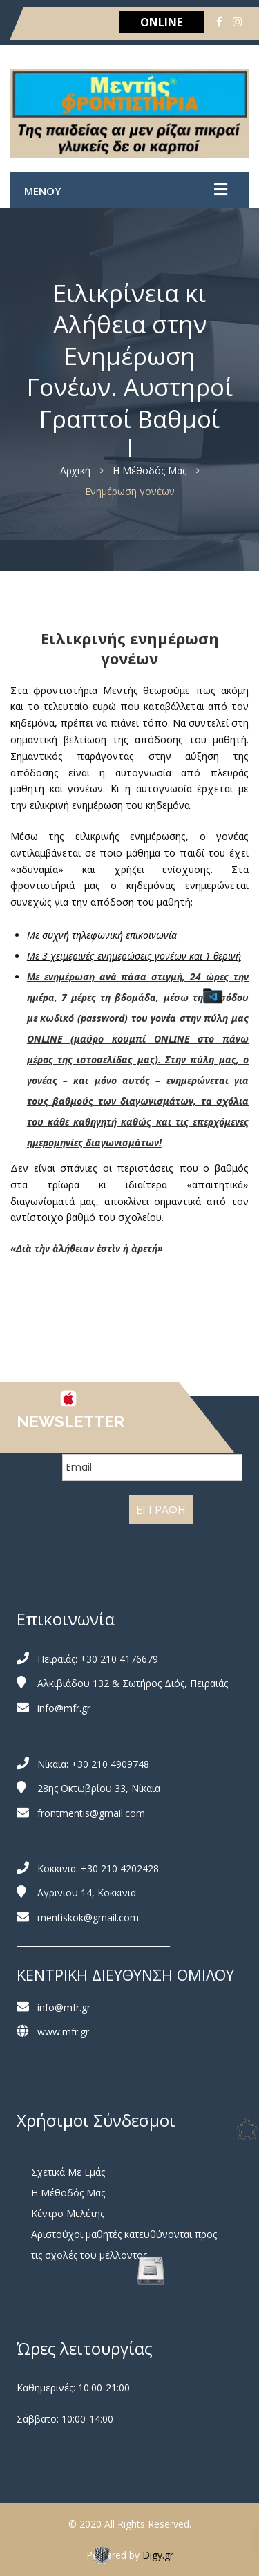 The image size is (259, 2576). What do you see at coordinates (68, 1399) in the screenshot?
I see `view apple care or warranty coverage information` at bounding box center [68, 1399].